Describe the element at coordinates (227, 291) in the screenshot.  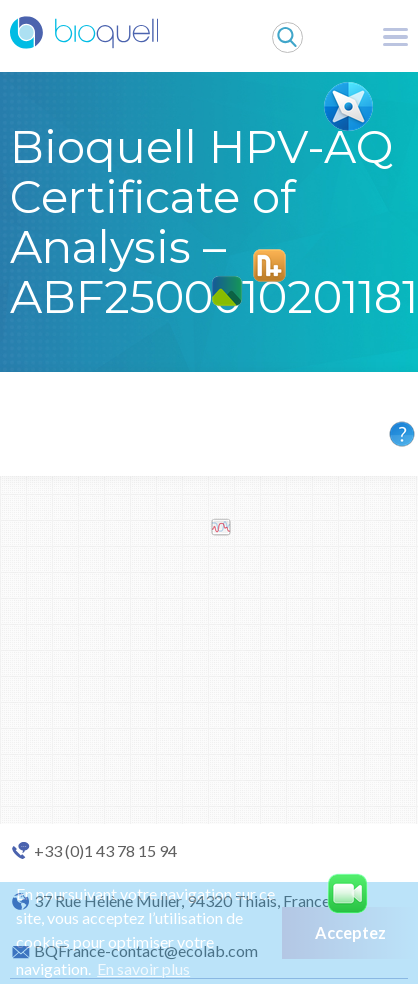
I see `open xpano panorama stitching app` at that location.